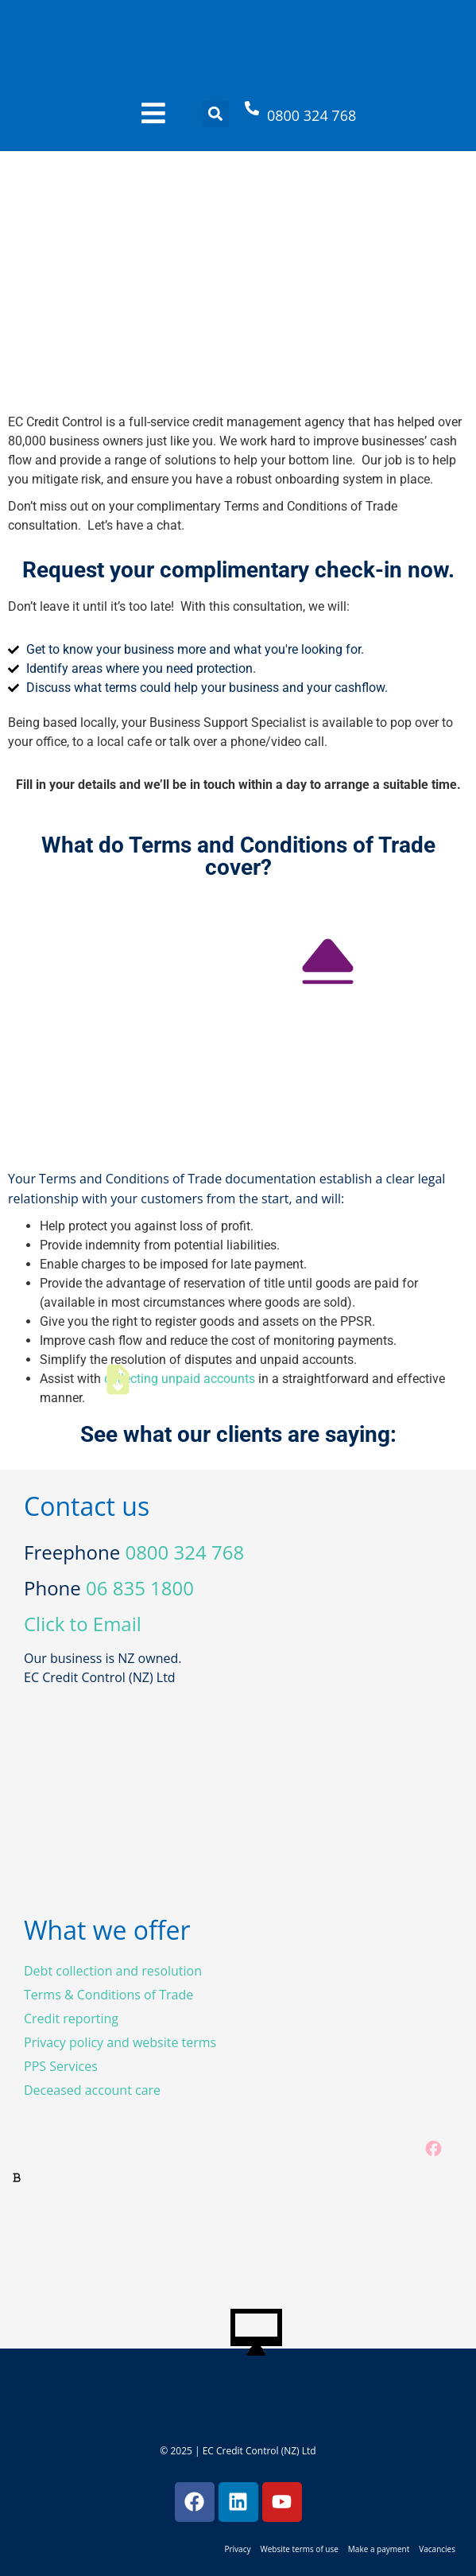  What do you see at coordinates (327, 964) in the screenshot?
I see `eject media or removable disk` at bounding box center [327, 964].